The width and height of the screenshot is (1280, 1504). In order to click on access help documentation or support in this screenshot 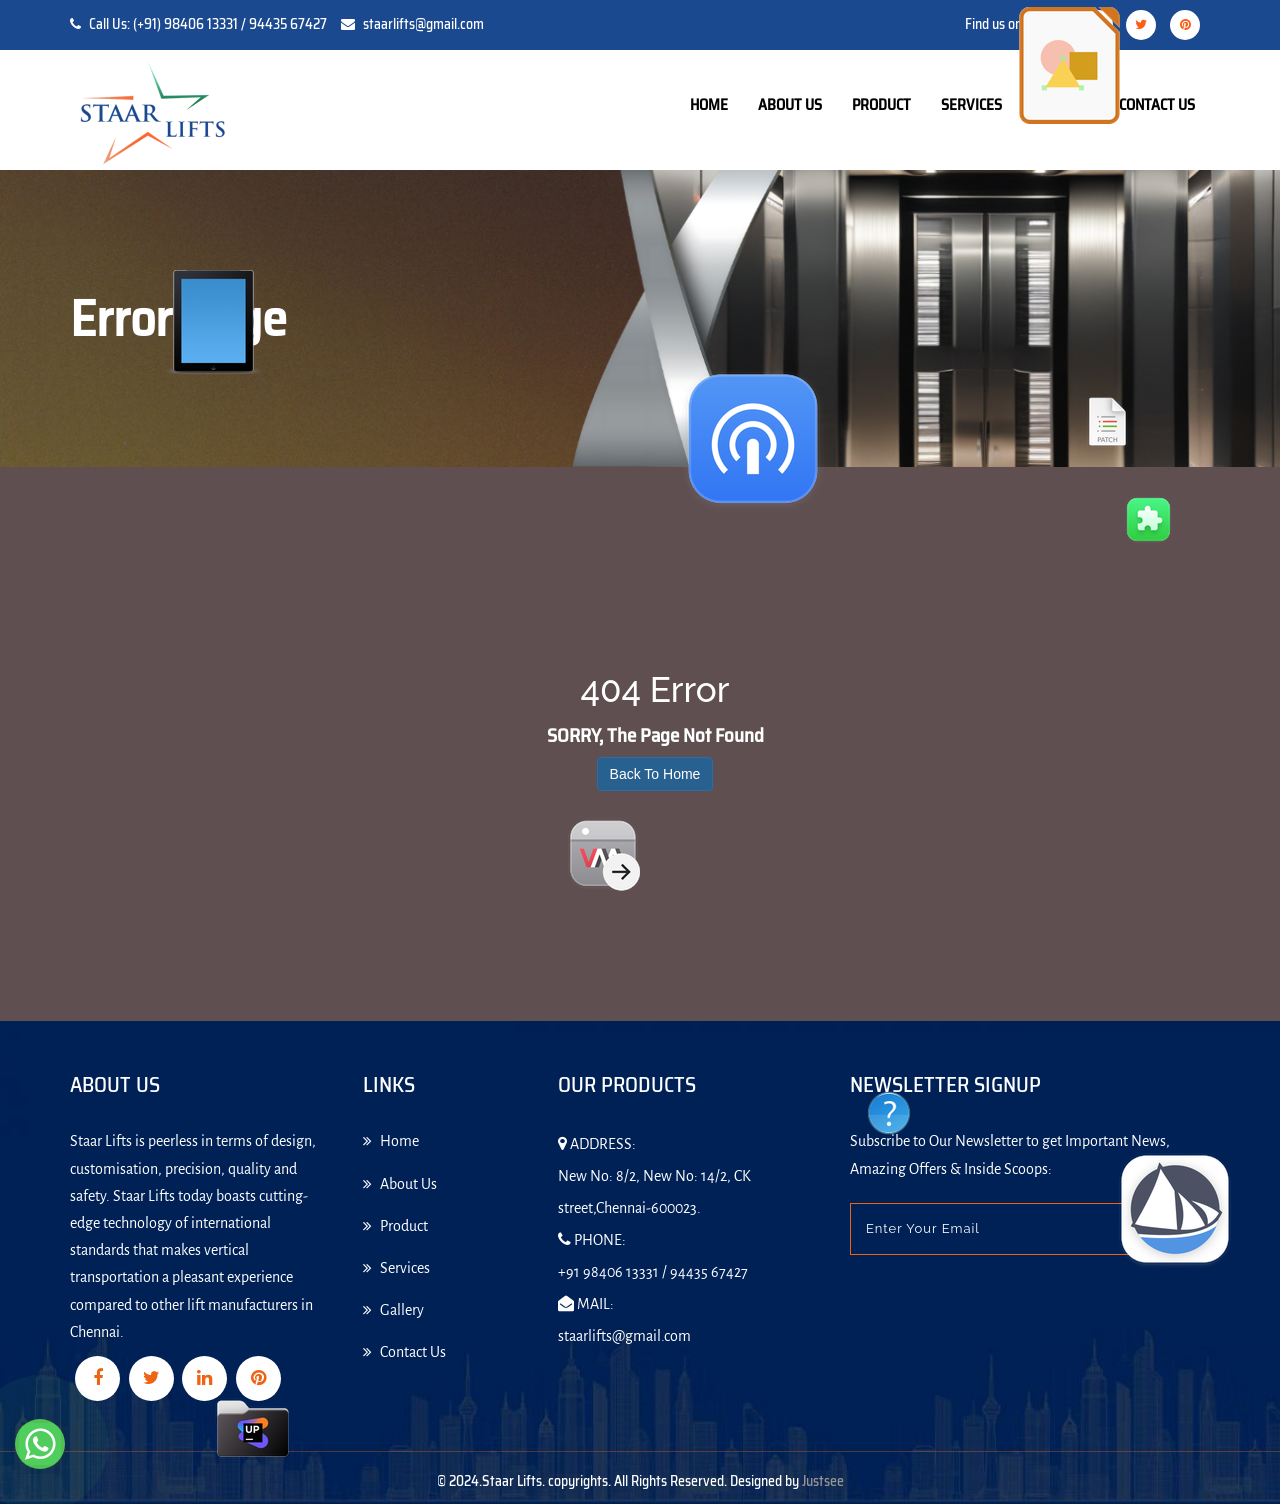, I will do `click(889, 1113)`.